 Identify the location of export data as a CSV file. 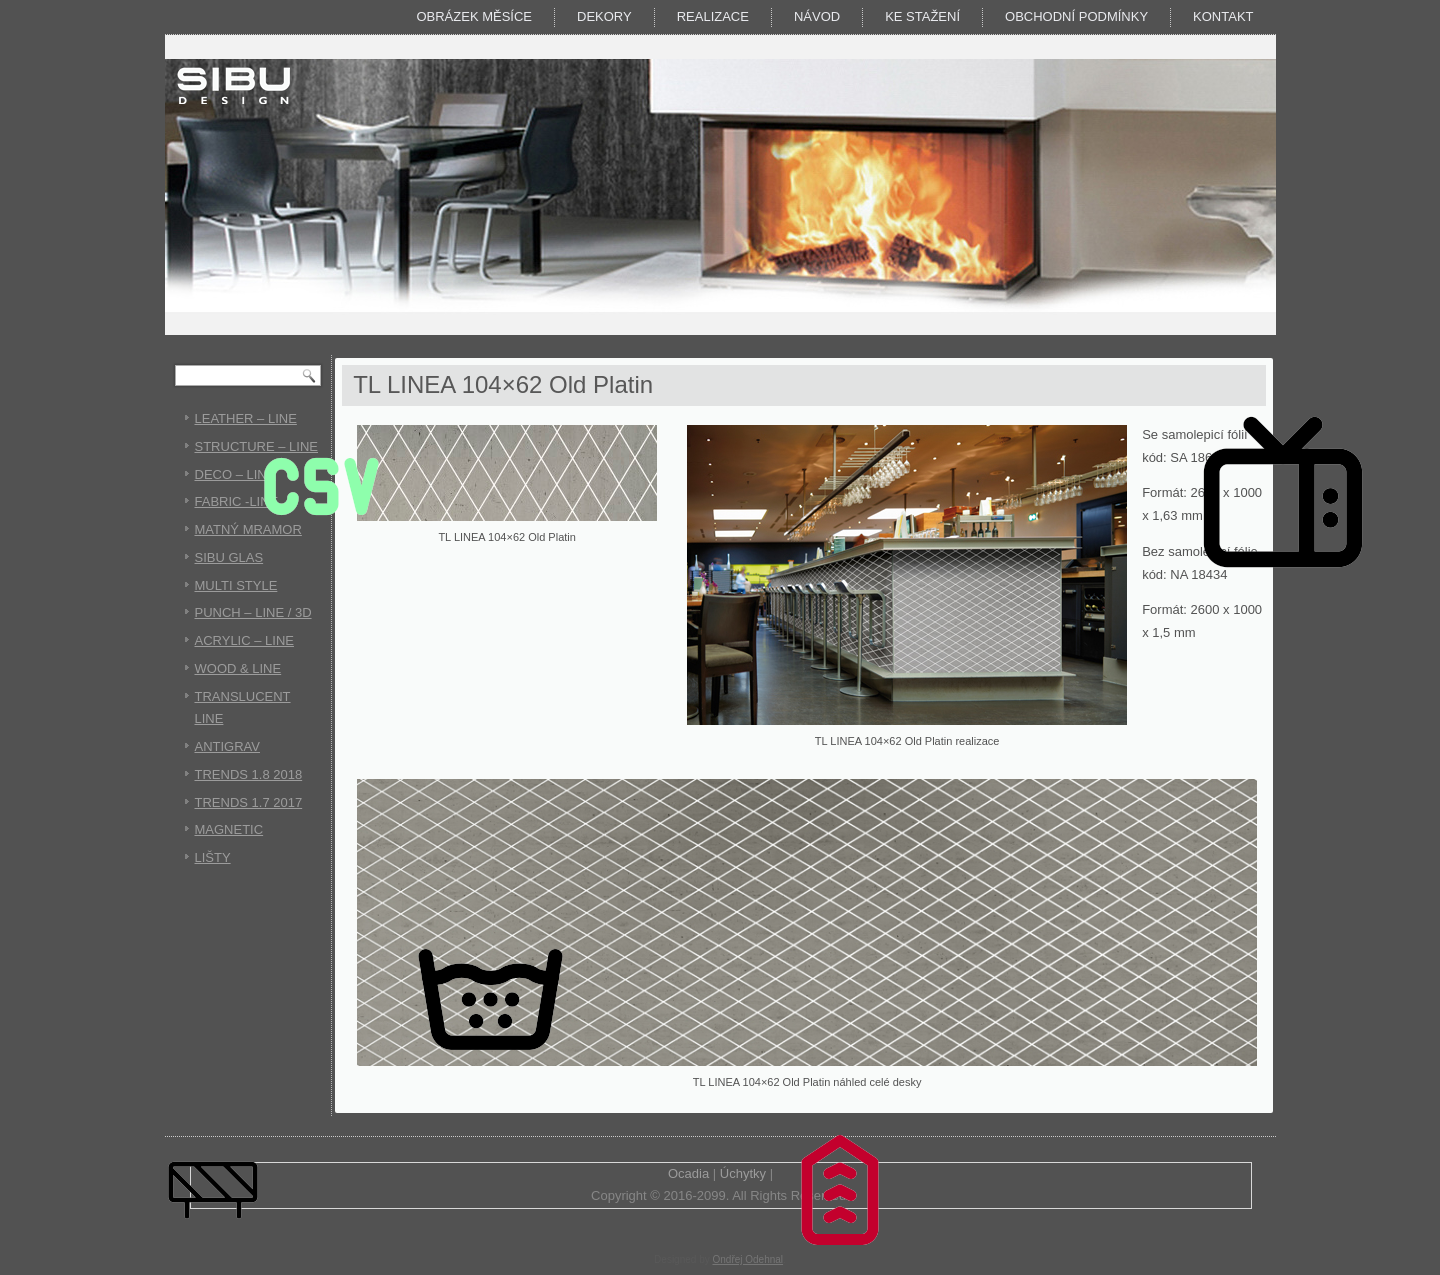
(321, 486).